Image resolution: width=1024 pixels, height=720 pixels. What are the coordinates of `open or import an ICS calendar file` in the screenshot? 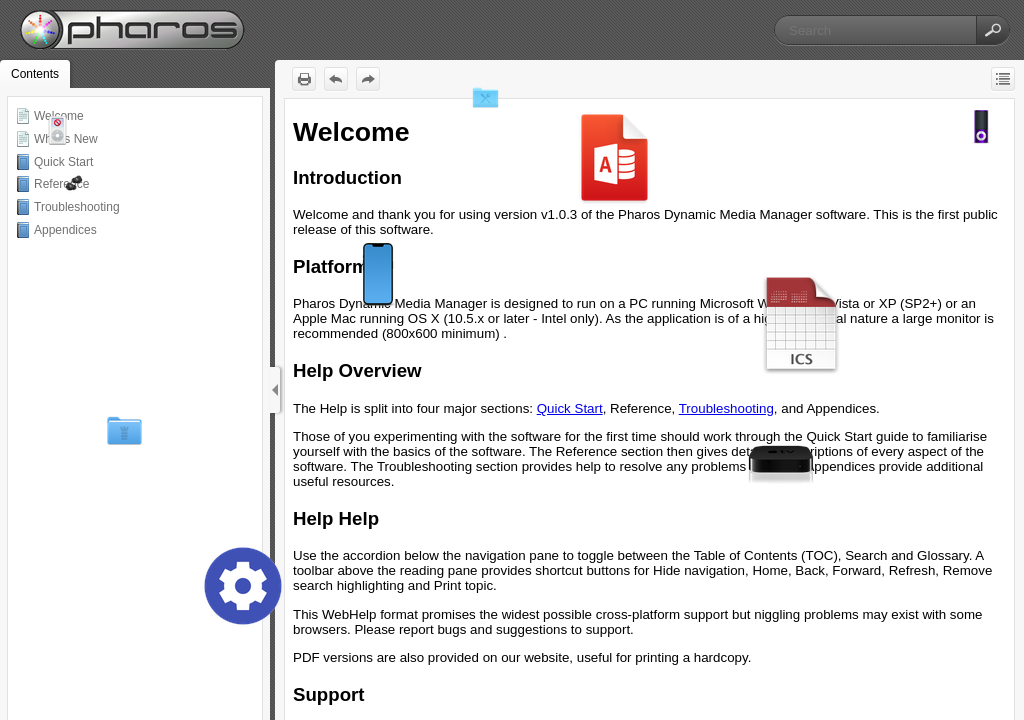 It's located at (801, 325).